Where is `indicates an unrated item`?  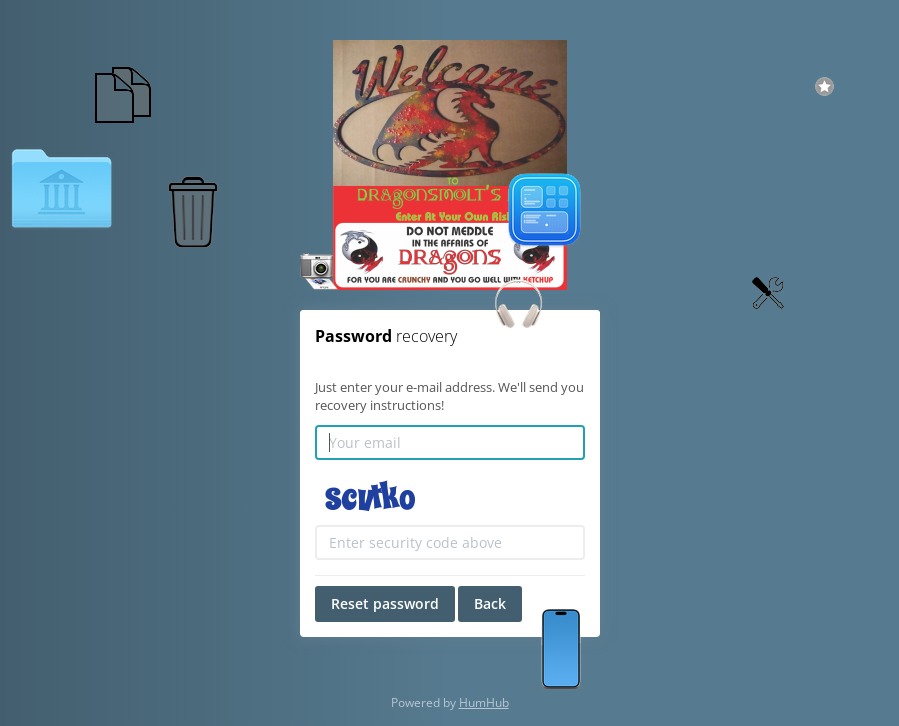 indicates an unrated item is located at coordinates (824, 86).